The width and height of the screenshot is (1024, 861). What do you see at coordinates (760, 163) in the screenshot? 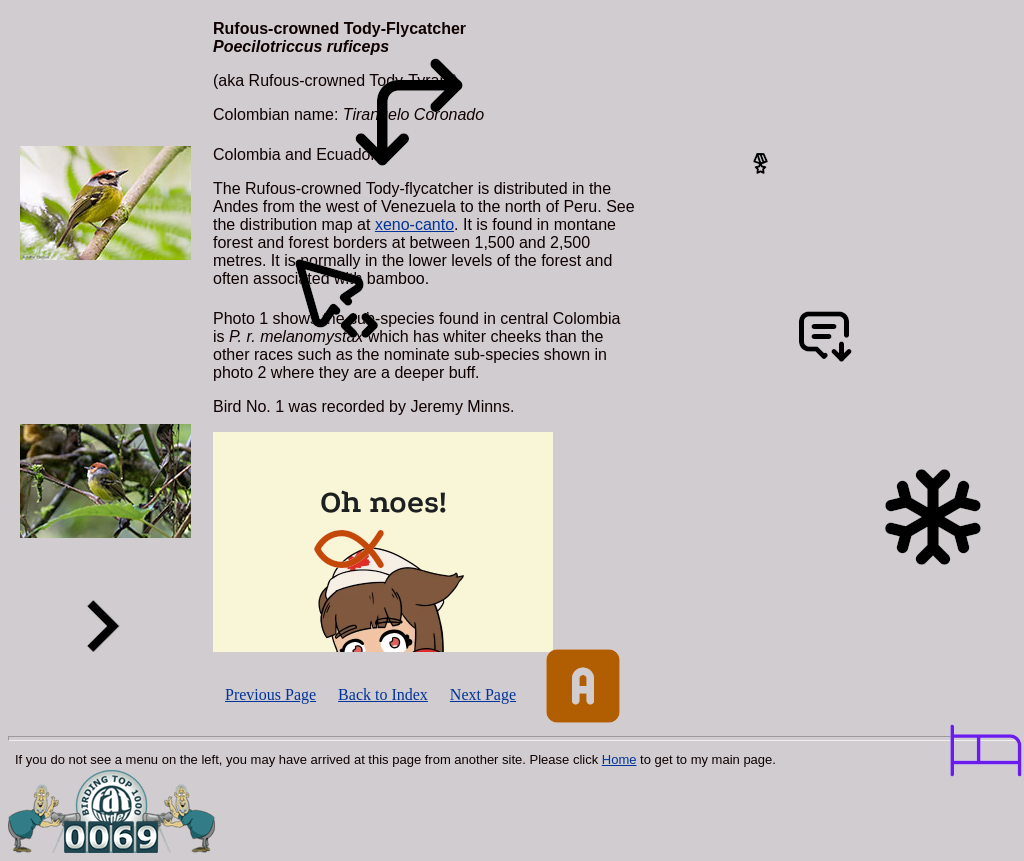
I see `view achievements or awards` at bounding box center [760, 163].